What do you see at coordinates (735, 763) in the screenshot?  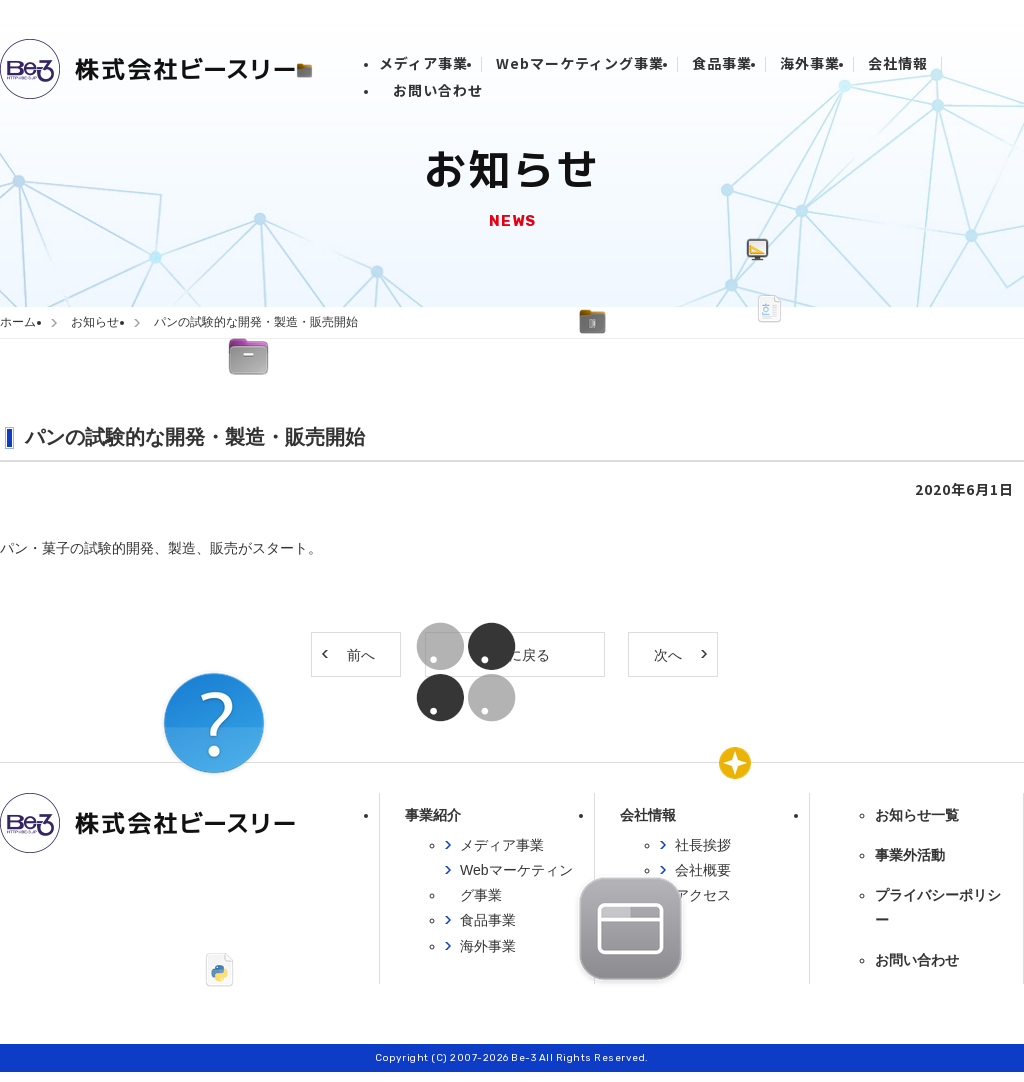 I see `mark a bluetooth device as trusted` at bounding box center [735, 763].